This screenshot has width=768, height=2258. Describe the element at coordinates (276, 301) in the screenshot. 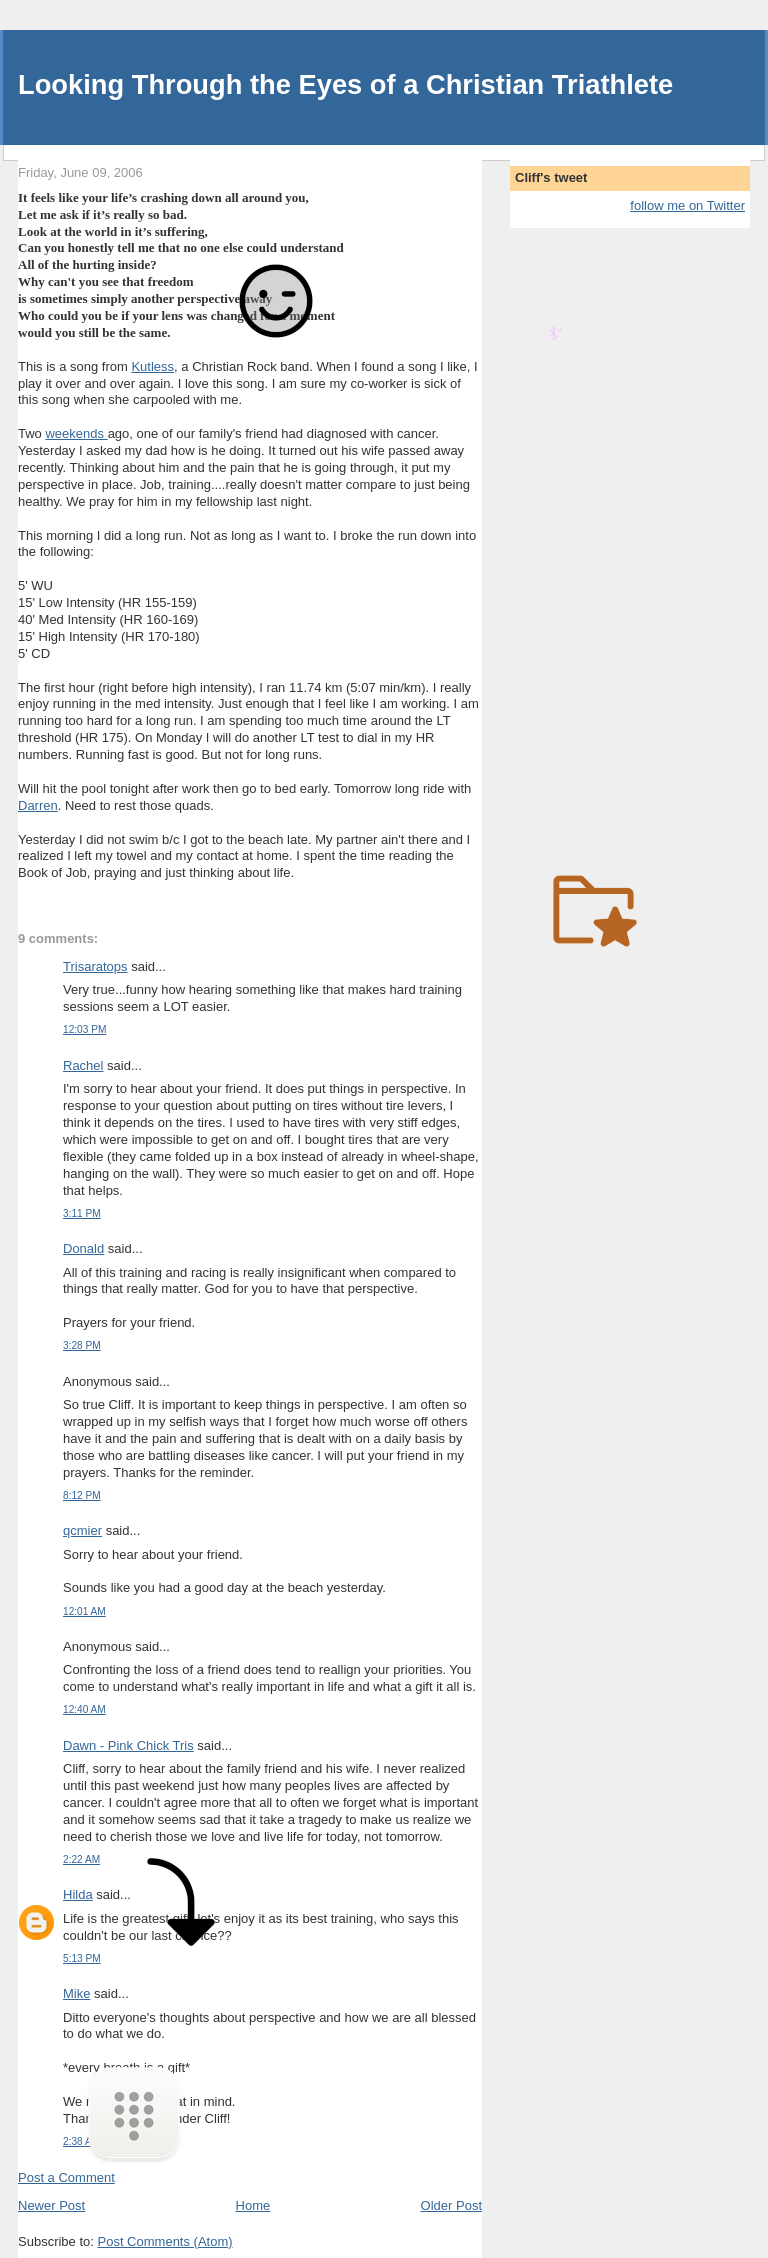

I see `insert a winking emoji or emoticon` at that location.